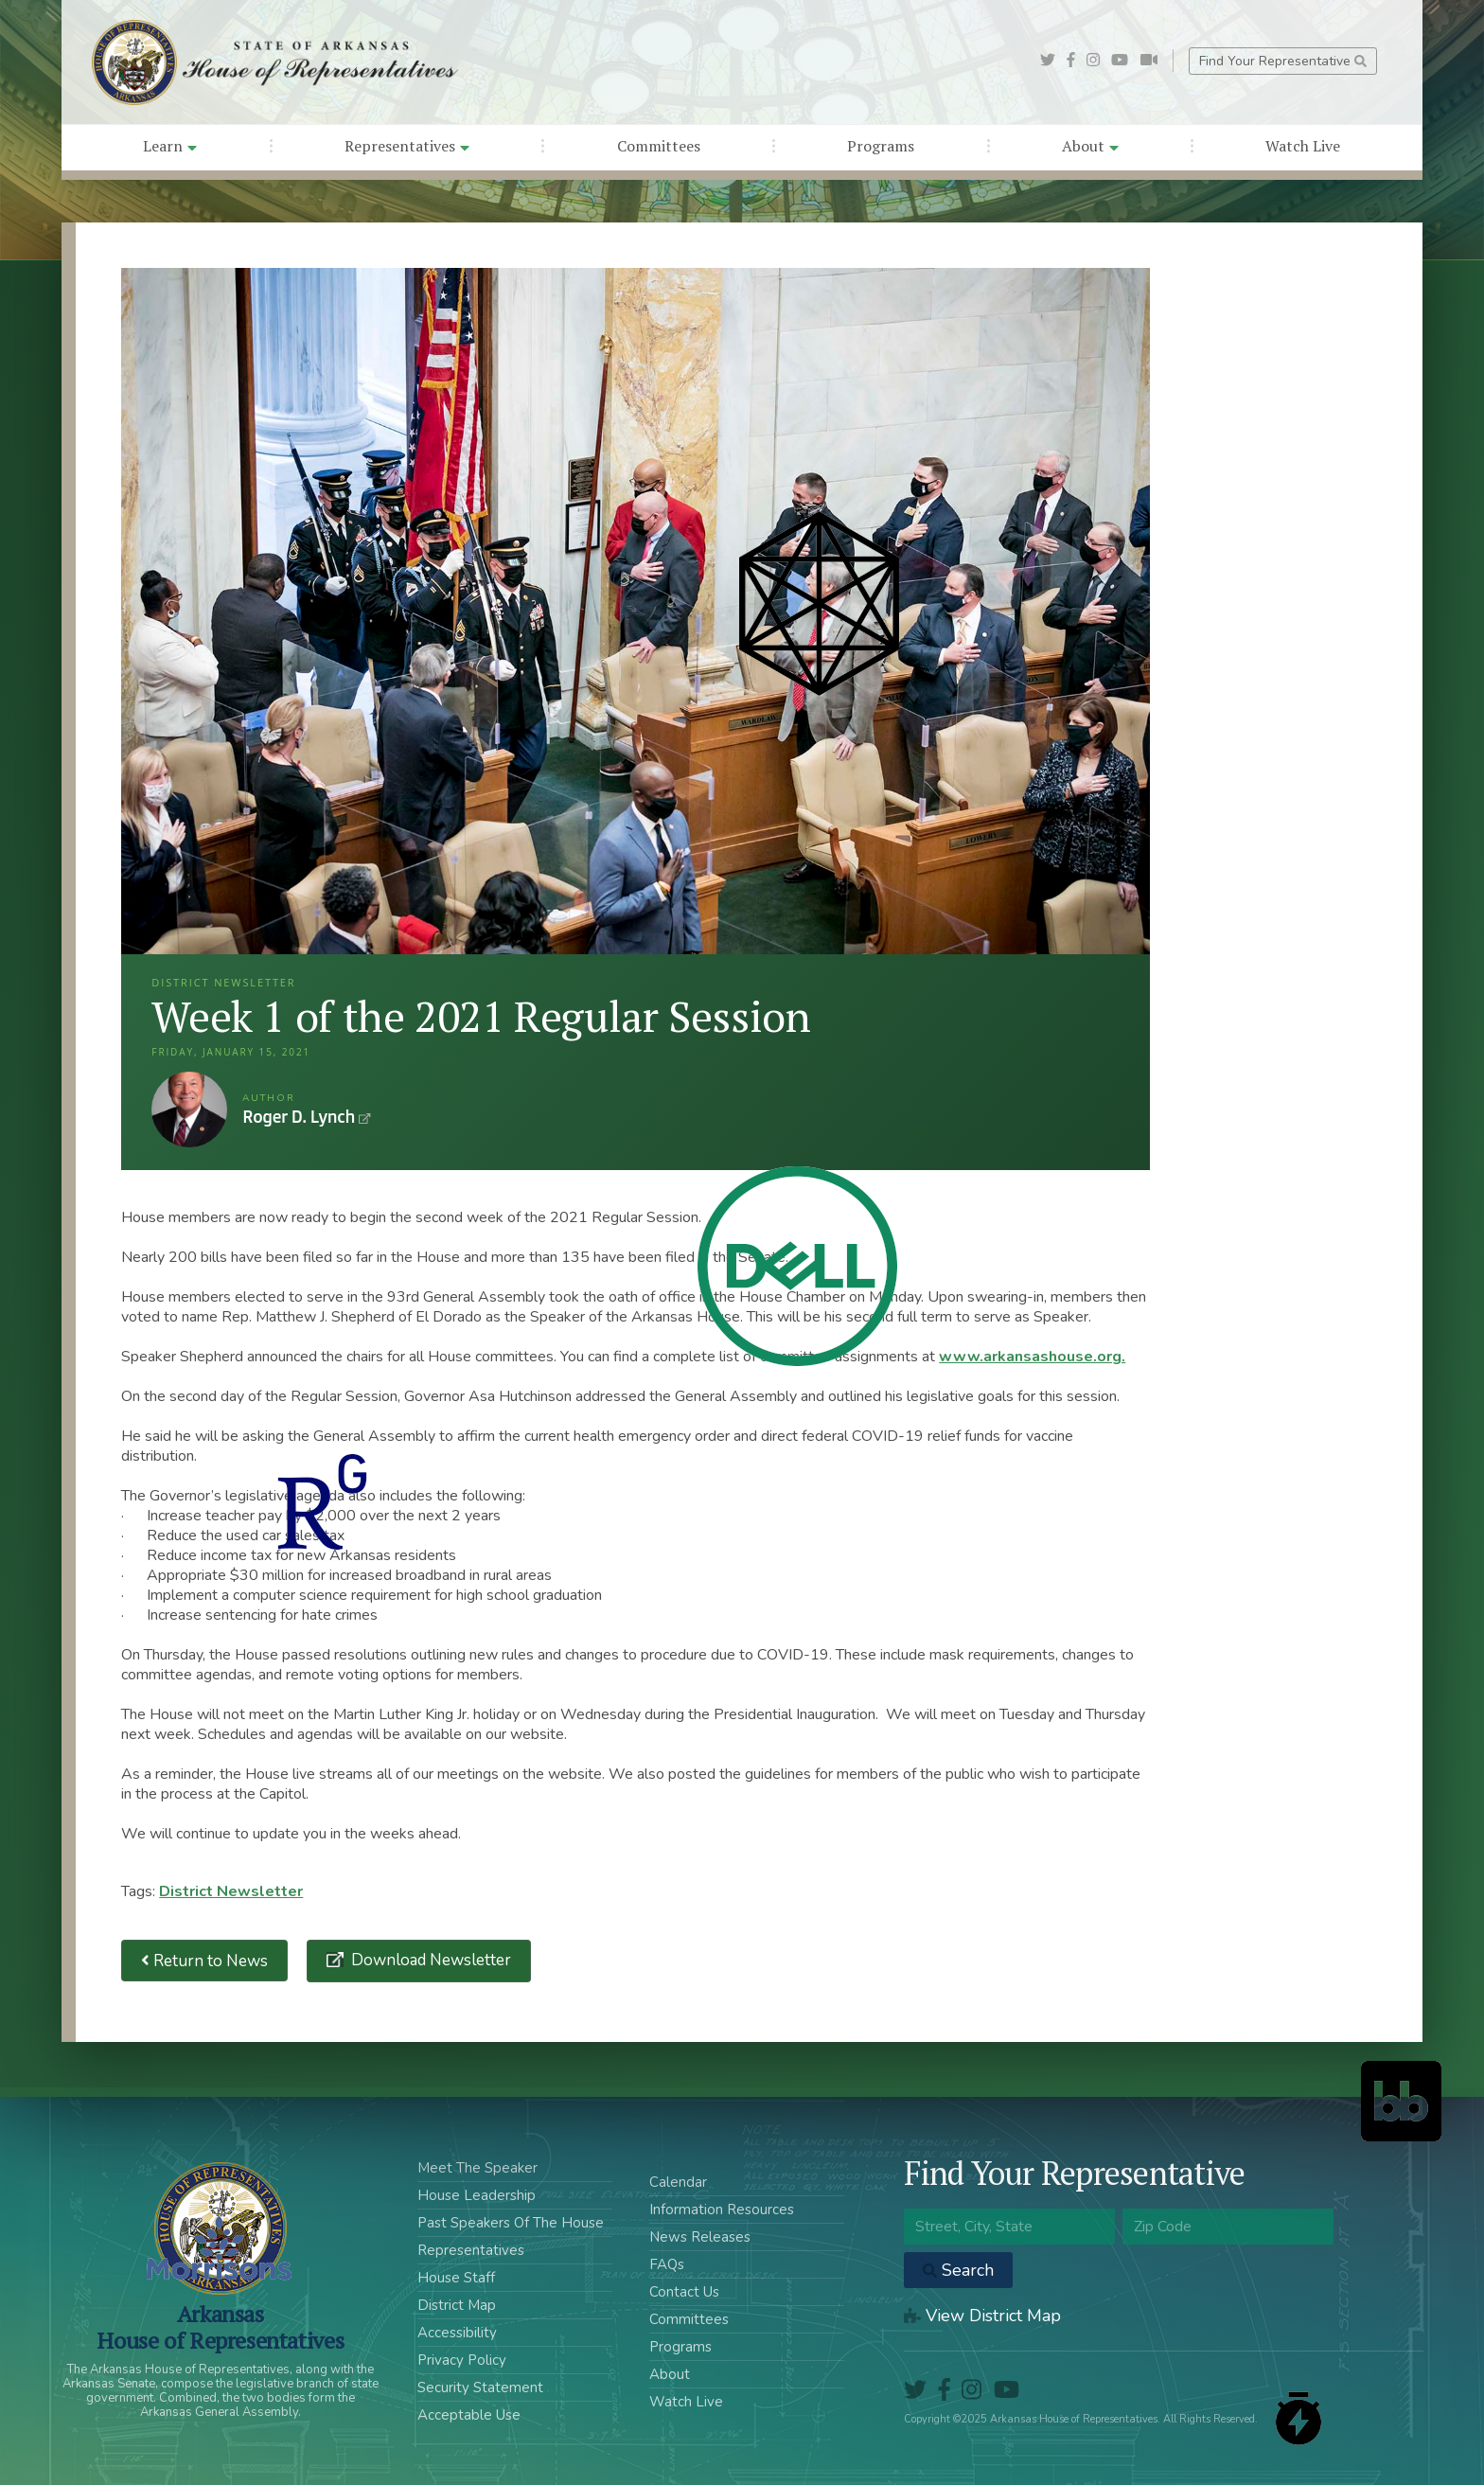 Image resolution: width=1484 pixels, height=2485 pixels. I want to click on morrisons supermarket app or website, so click(219, 2247).